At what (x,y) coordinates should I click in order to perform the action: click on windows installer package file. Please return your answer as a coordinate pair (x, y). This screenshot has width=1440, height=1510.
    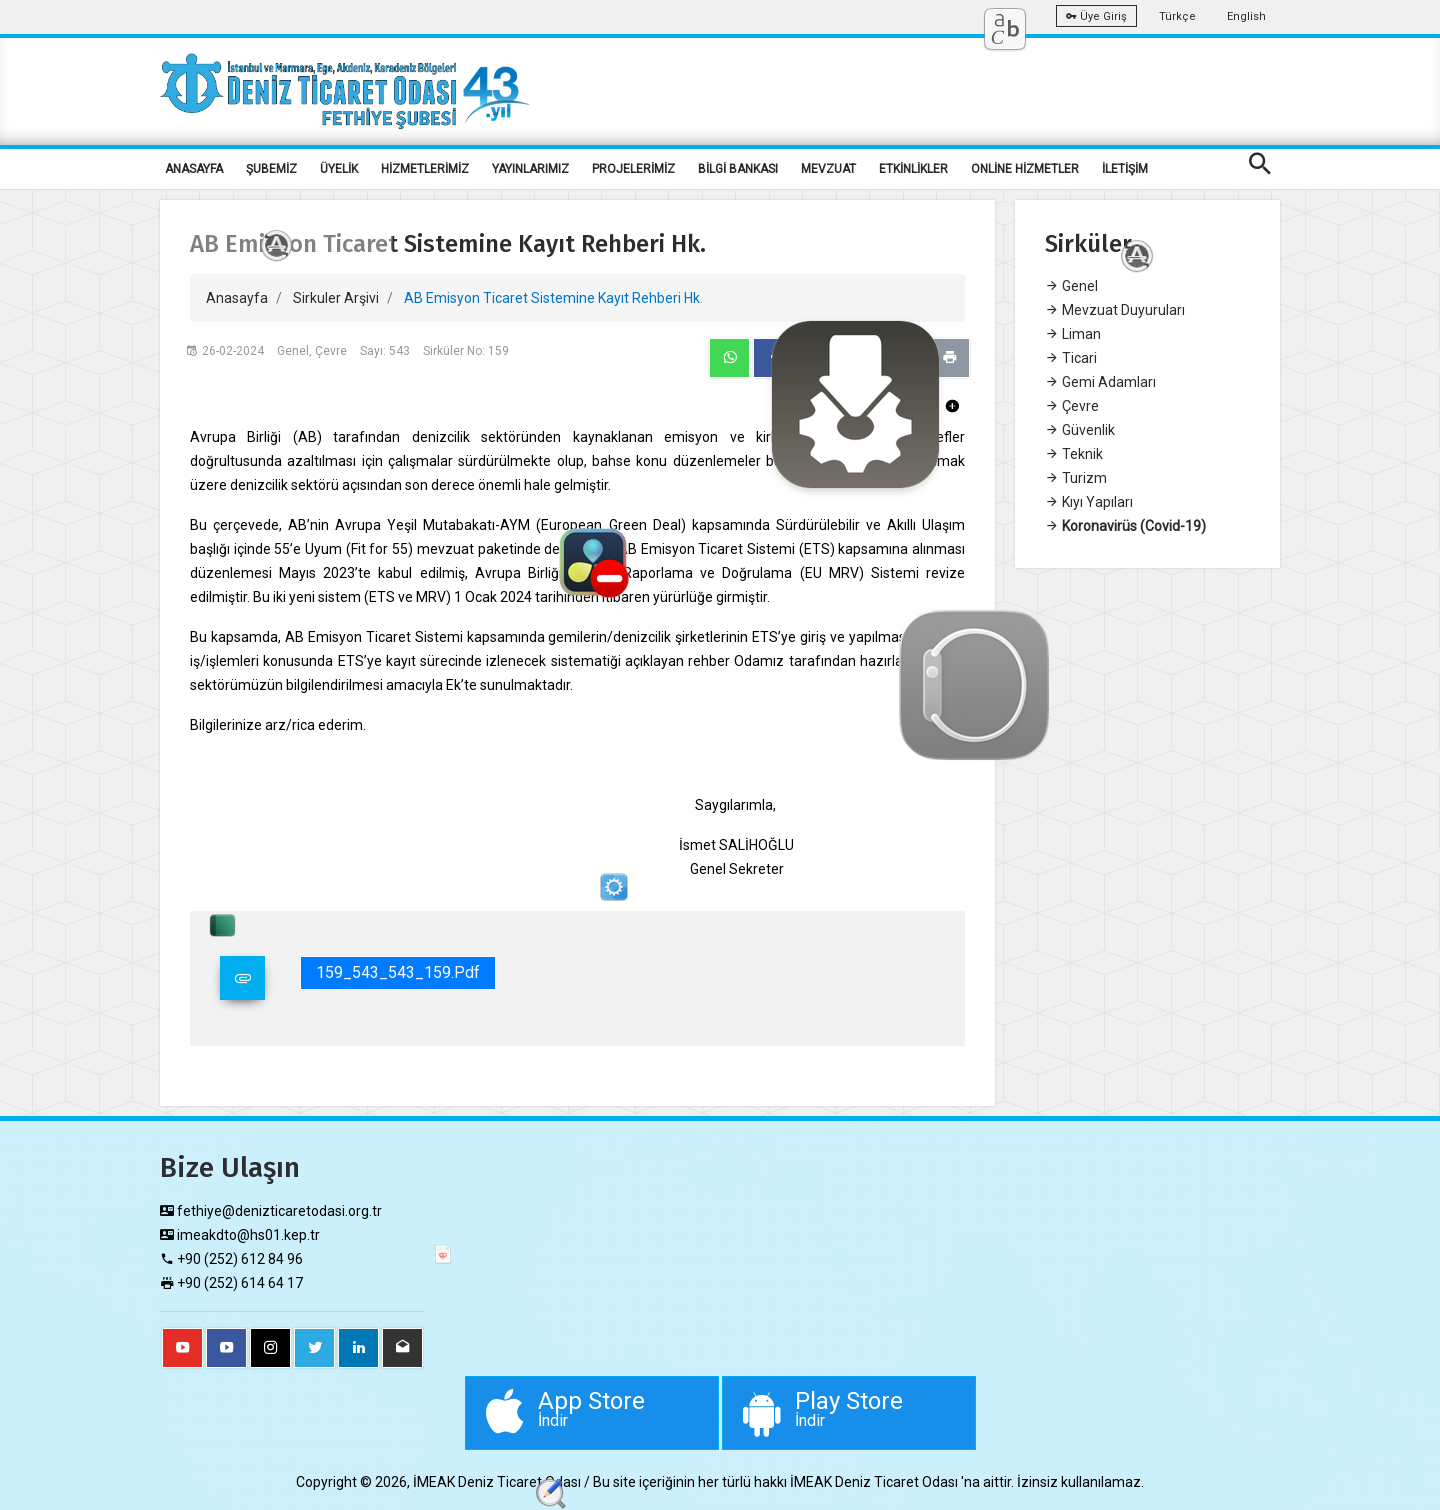
    Looking at the image, I should click on (614, 887).